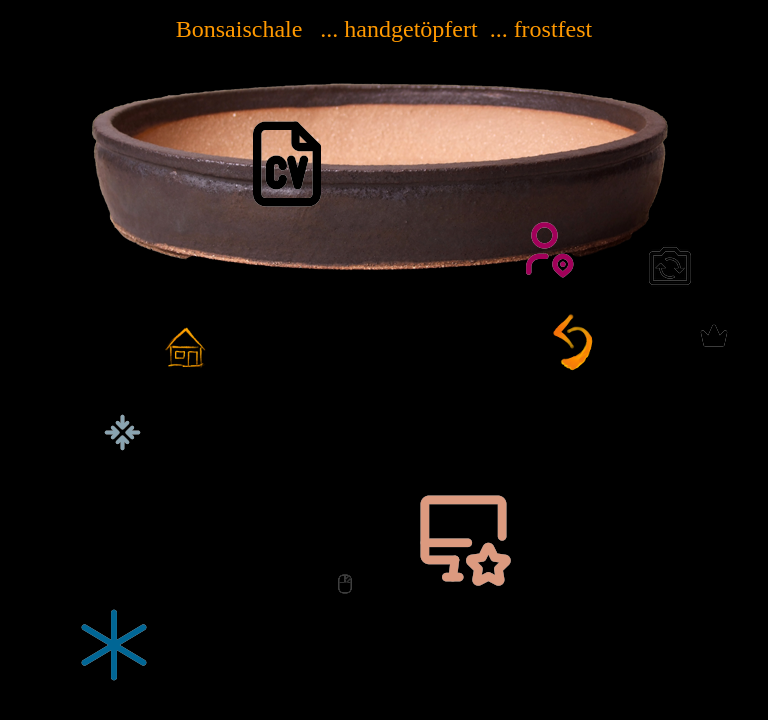 This screenshot has height=720, width=768. Describe the element at coordinates (714, 337) in the screenshot. I see `indicates premium or VIP membership status` at that location.